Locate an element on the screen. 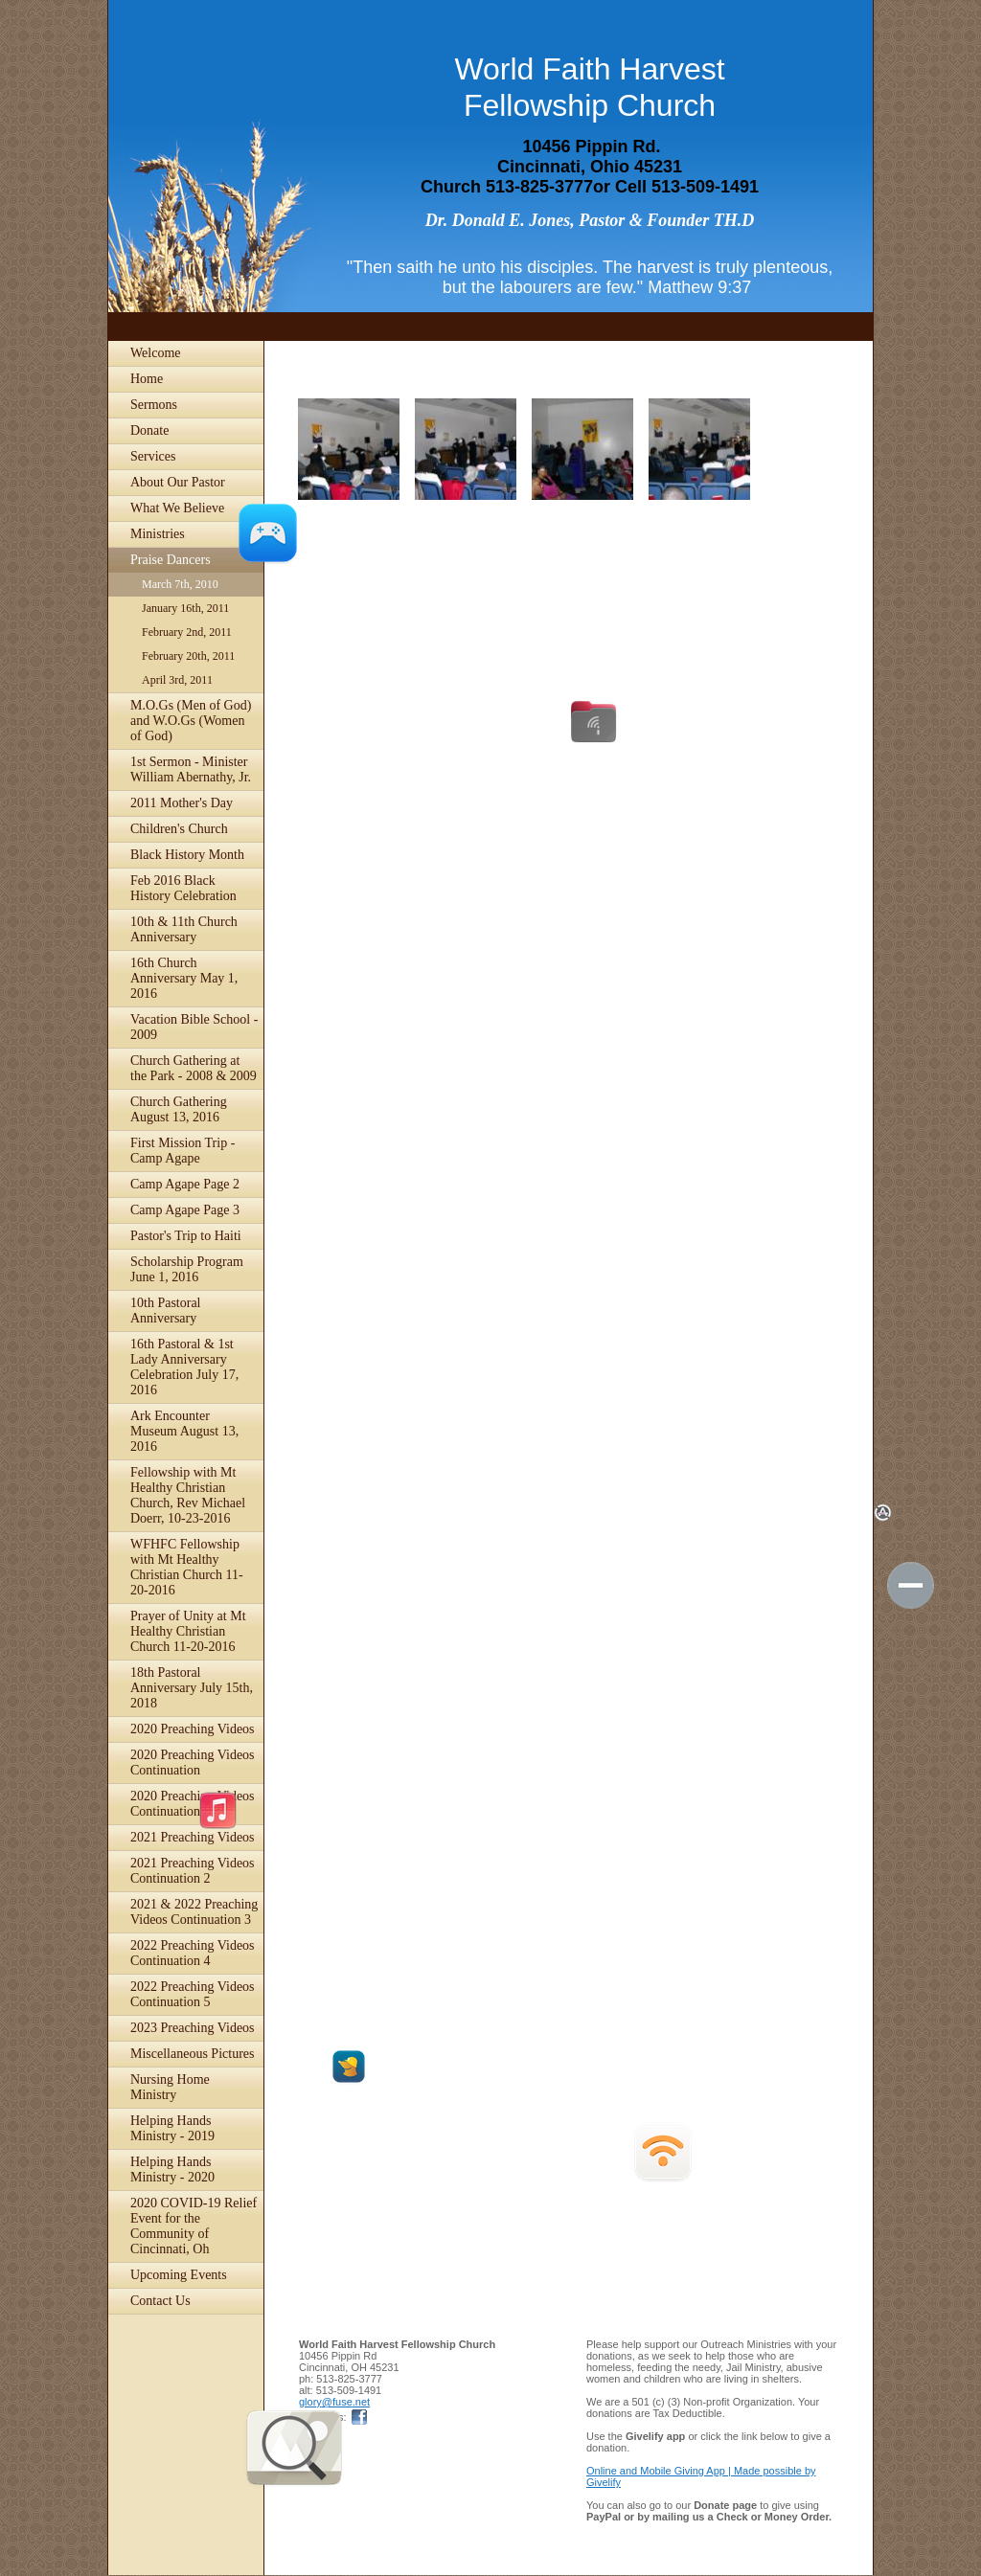 The image size is (981, 2576). open the software updater application is located at coordinates (882, 1512).